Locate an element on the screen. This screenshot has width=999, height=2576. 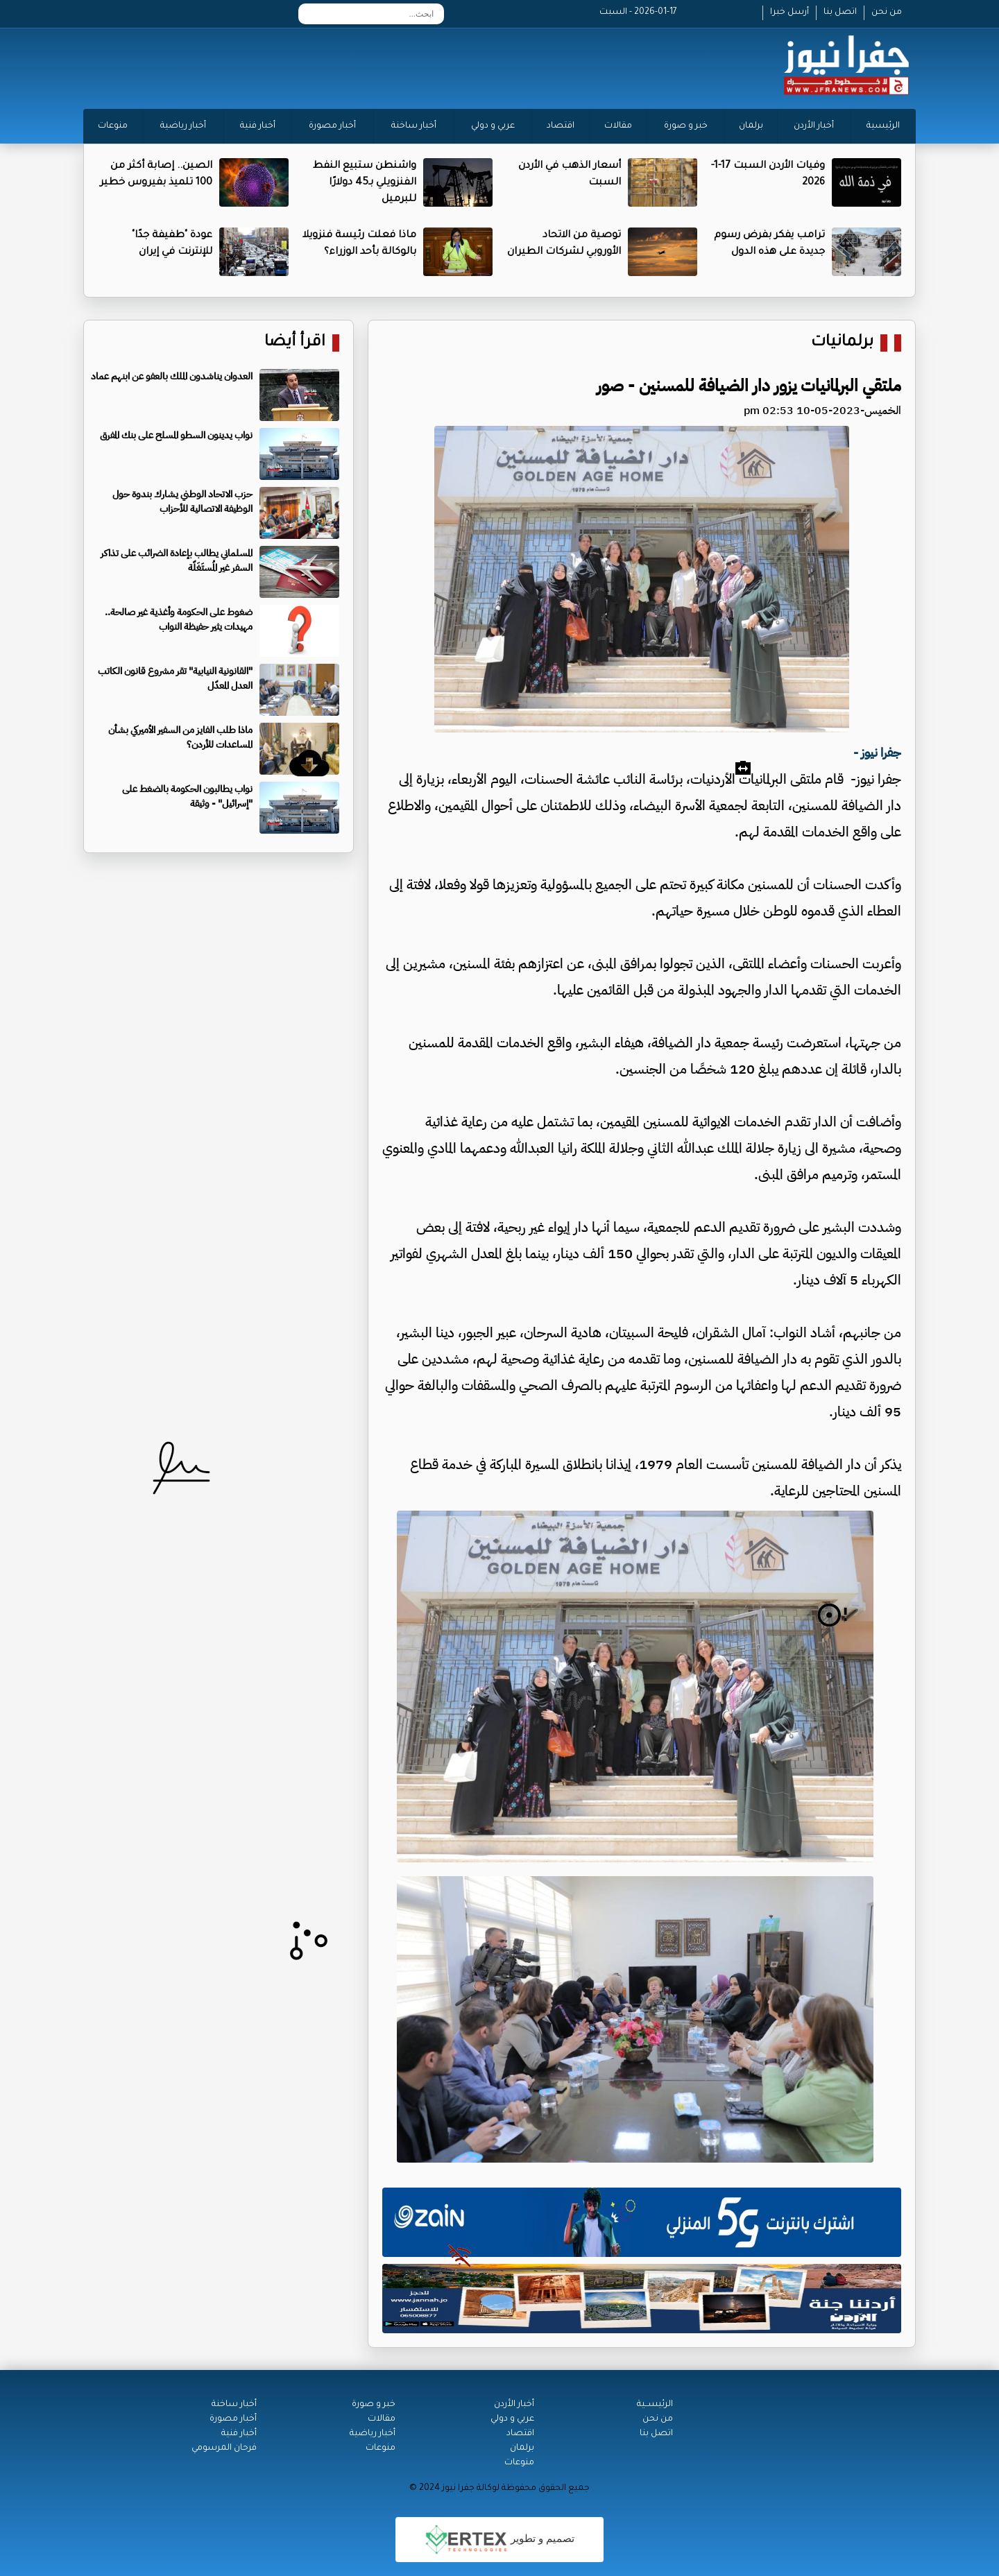
indicates storage disc is full is located at coordinates (832, 1615).